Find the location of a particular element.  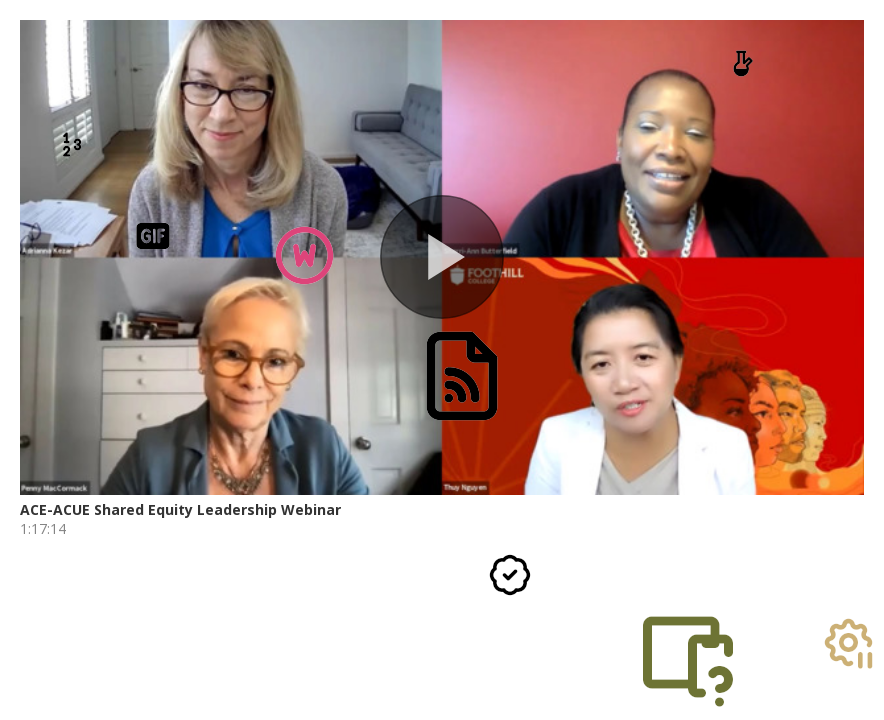

access smoking or cannabis-related content is located at coordinates (742, 63).